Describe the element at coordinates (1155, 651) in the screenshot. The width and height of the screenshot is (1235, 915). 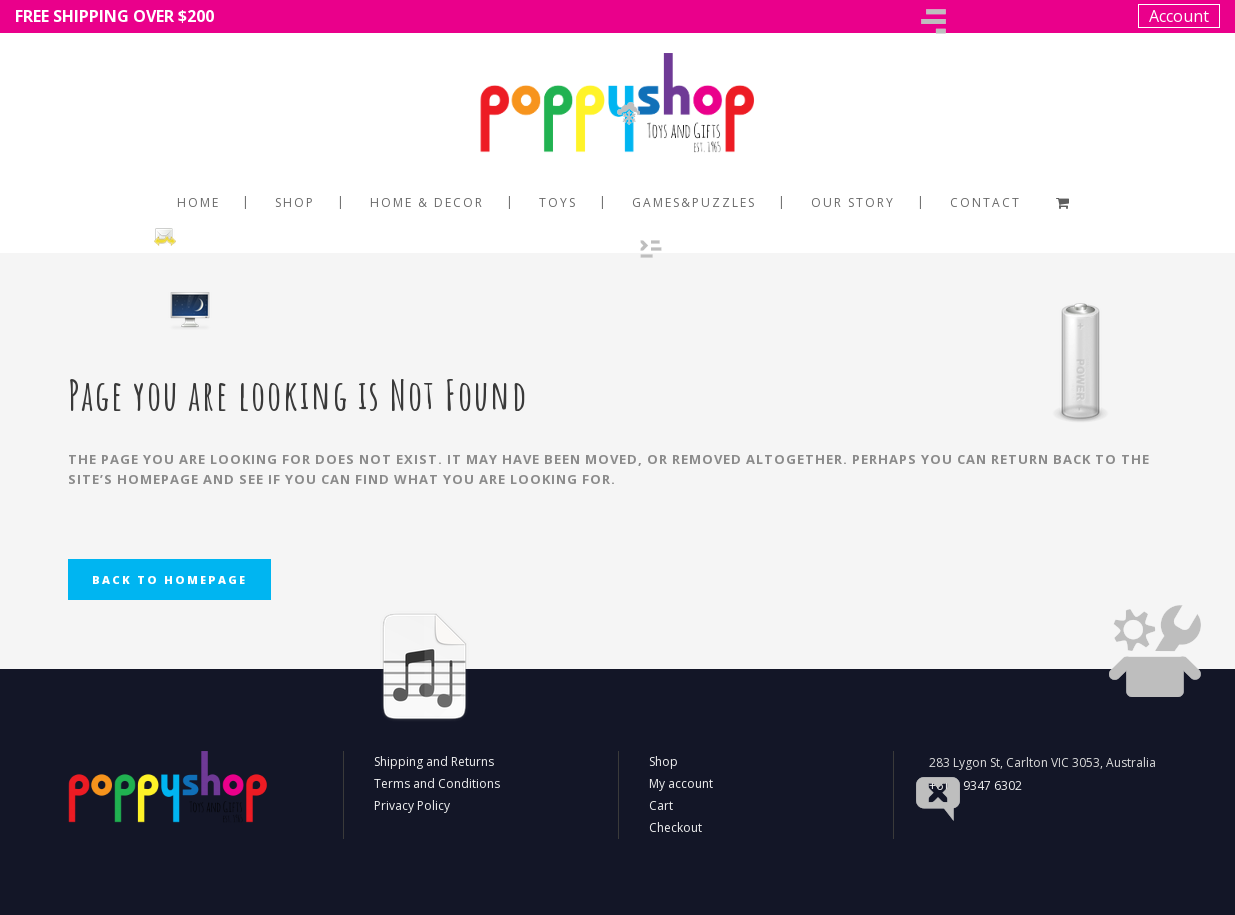
I see `access miscellaneous settings or preferences` at that location.